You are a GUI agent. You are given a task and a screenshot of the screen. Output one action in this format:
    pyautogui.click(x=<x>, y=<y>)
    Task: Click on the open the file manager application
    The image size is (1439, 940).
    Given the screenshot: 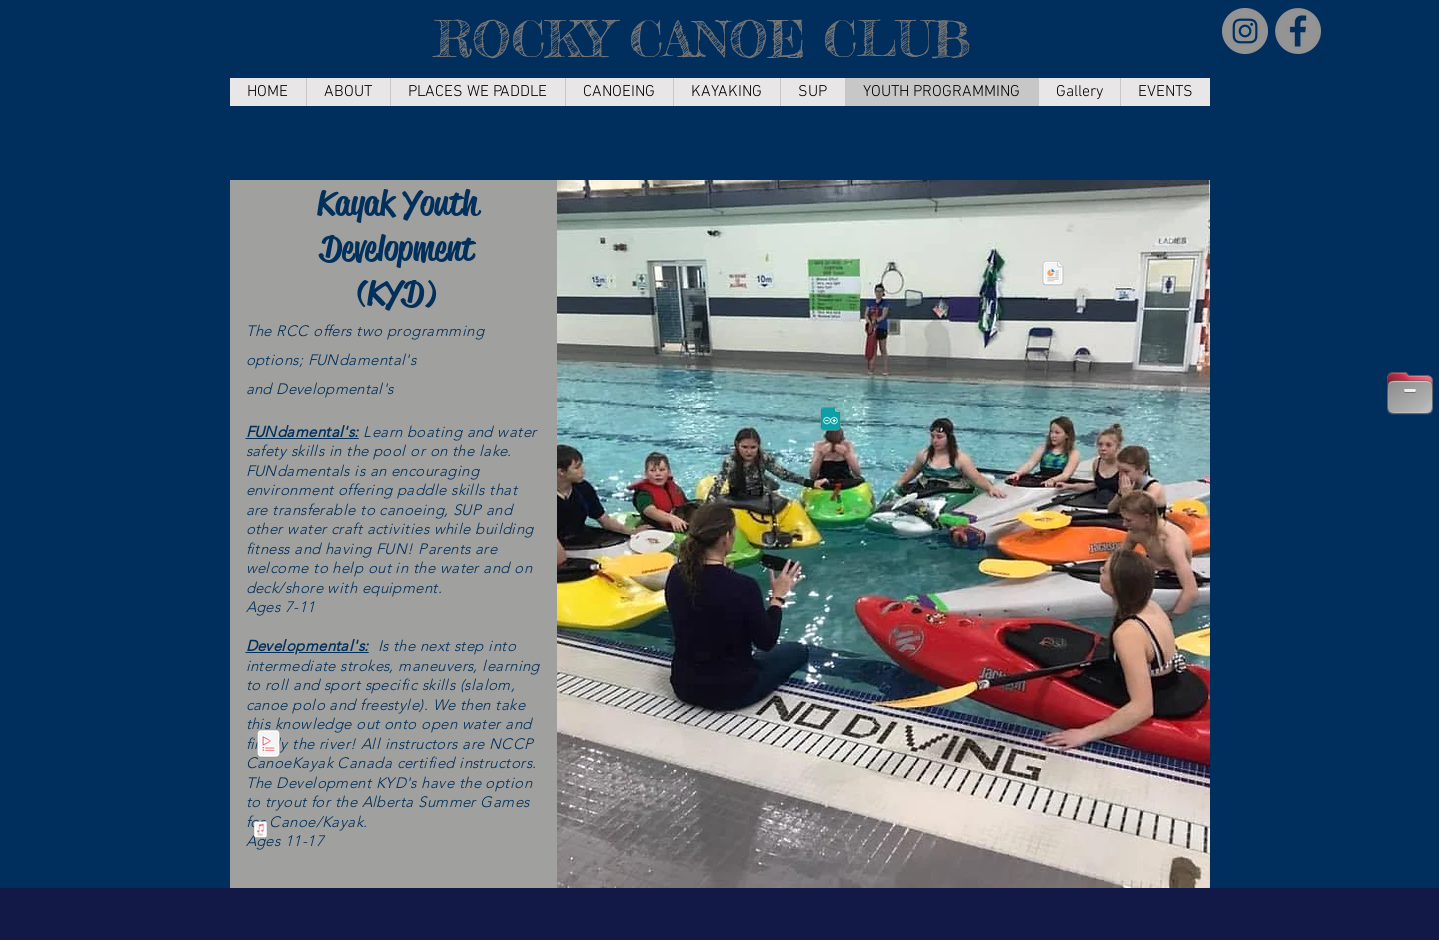 What is the action you would take?
    pyautogui.click(x=1410, y=393)
    